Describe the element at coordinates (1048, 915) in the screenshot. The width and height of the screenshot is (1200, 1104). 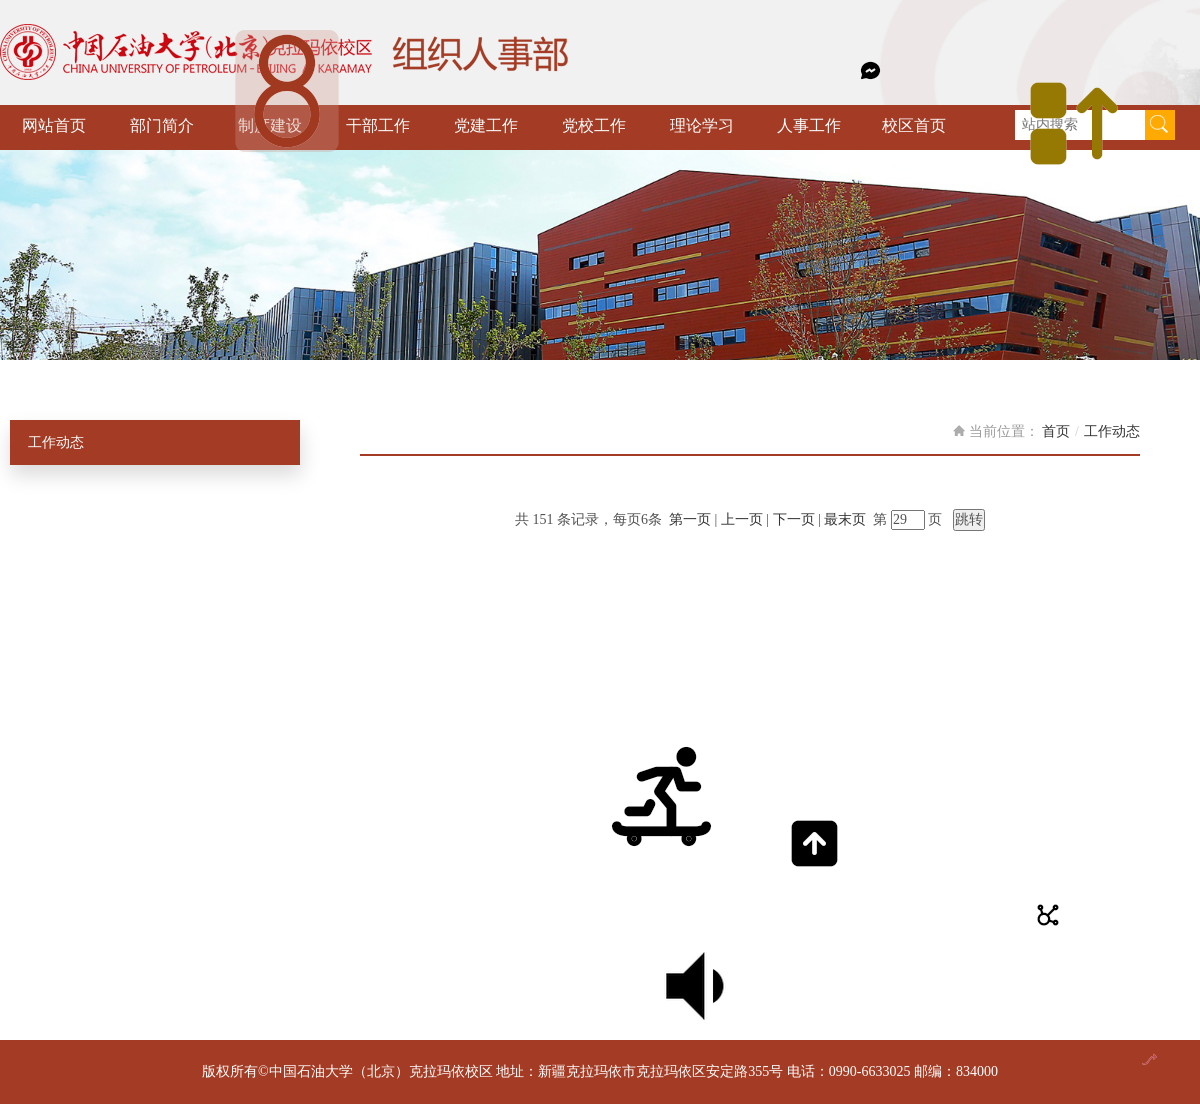
I see `access affiliate or referral program` at that location.